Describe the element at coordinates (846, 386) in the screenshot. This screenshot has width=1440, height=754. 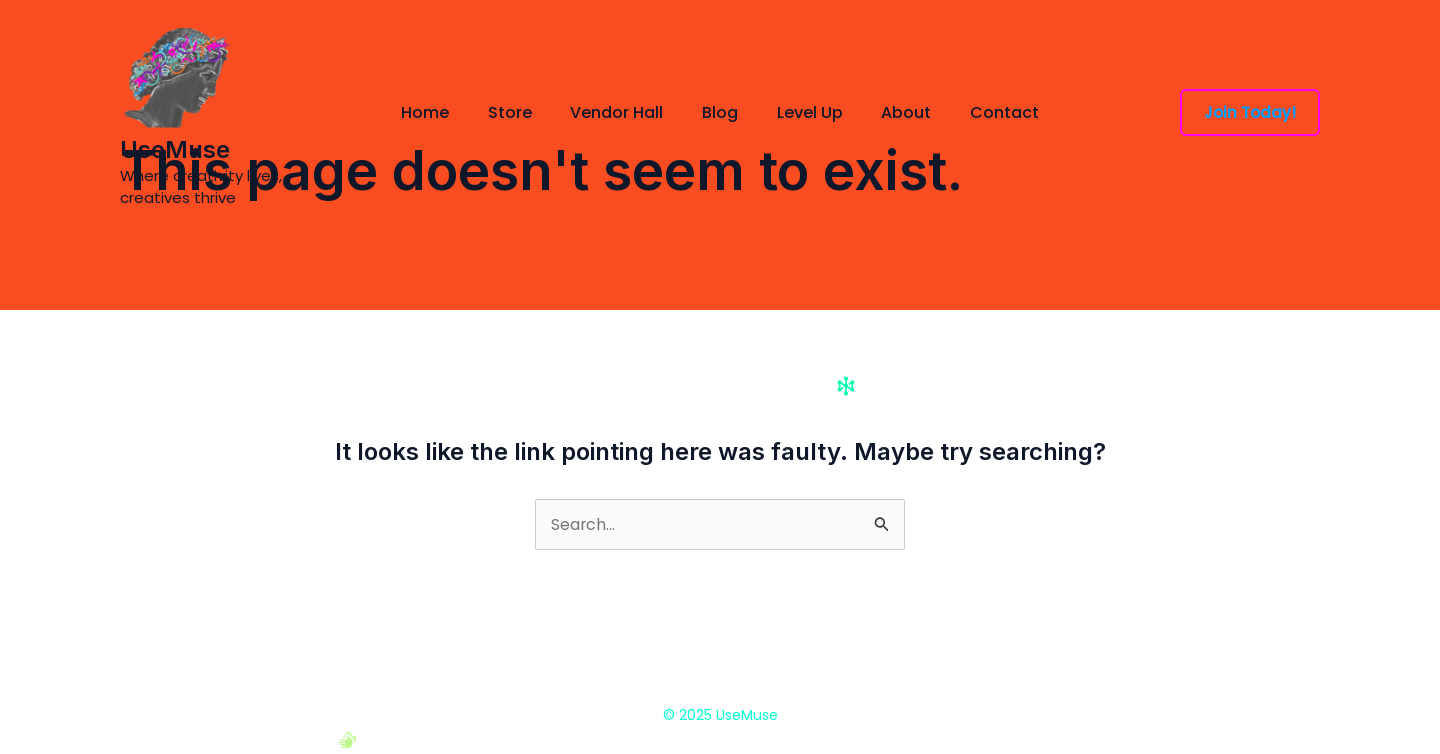
I see `access network or node connections` at that location.